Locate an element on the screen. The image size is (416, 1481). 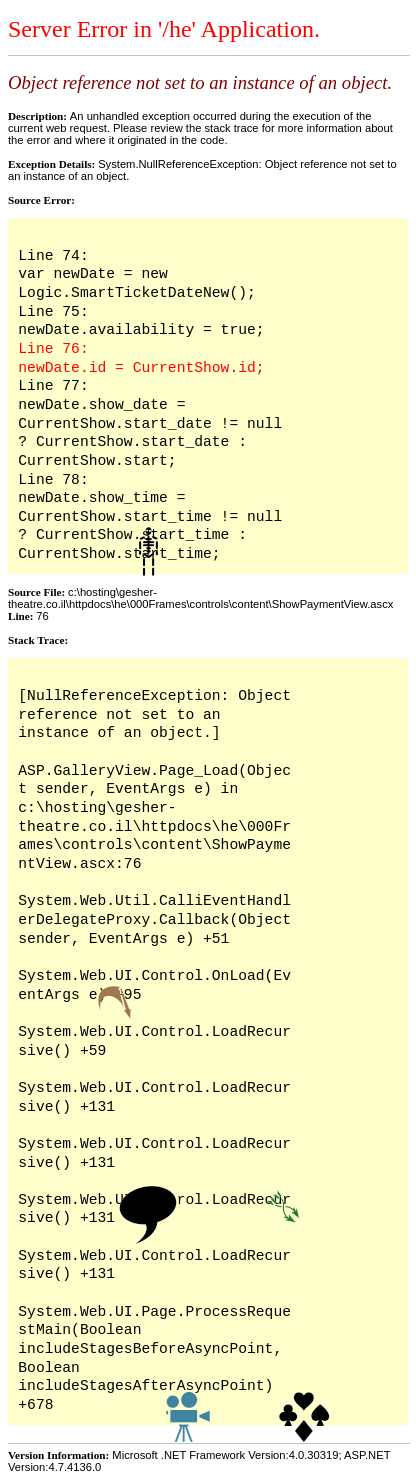
indicates crossing paths or intersecting directions is located at coordinates (282, 1206).